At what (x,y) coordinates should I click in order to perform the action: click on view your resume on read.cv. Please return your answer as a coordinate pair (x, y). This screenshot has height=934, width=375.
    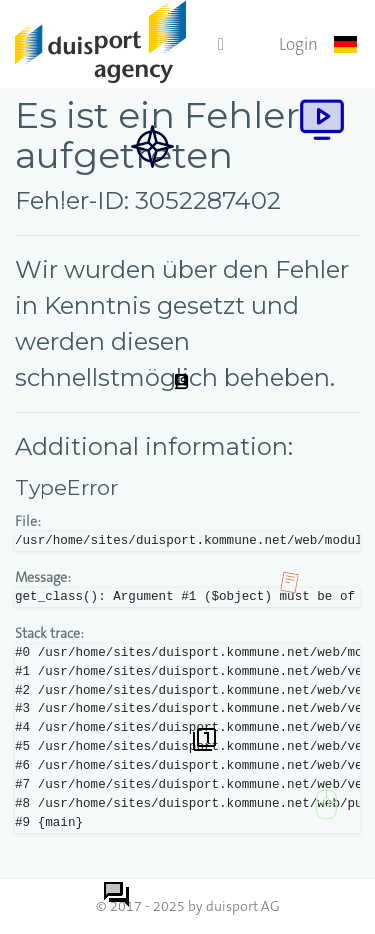
    Looking at the image, I should click on (289, 582).